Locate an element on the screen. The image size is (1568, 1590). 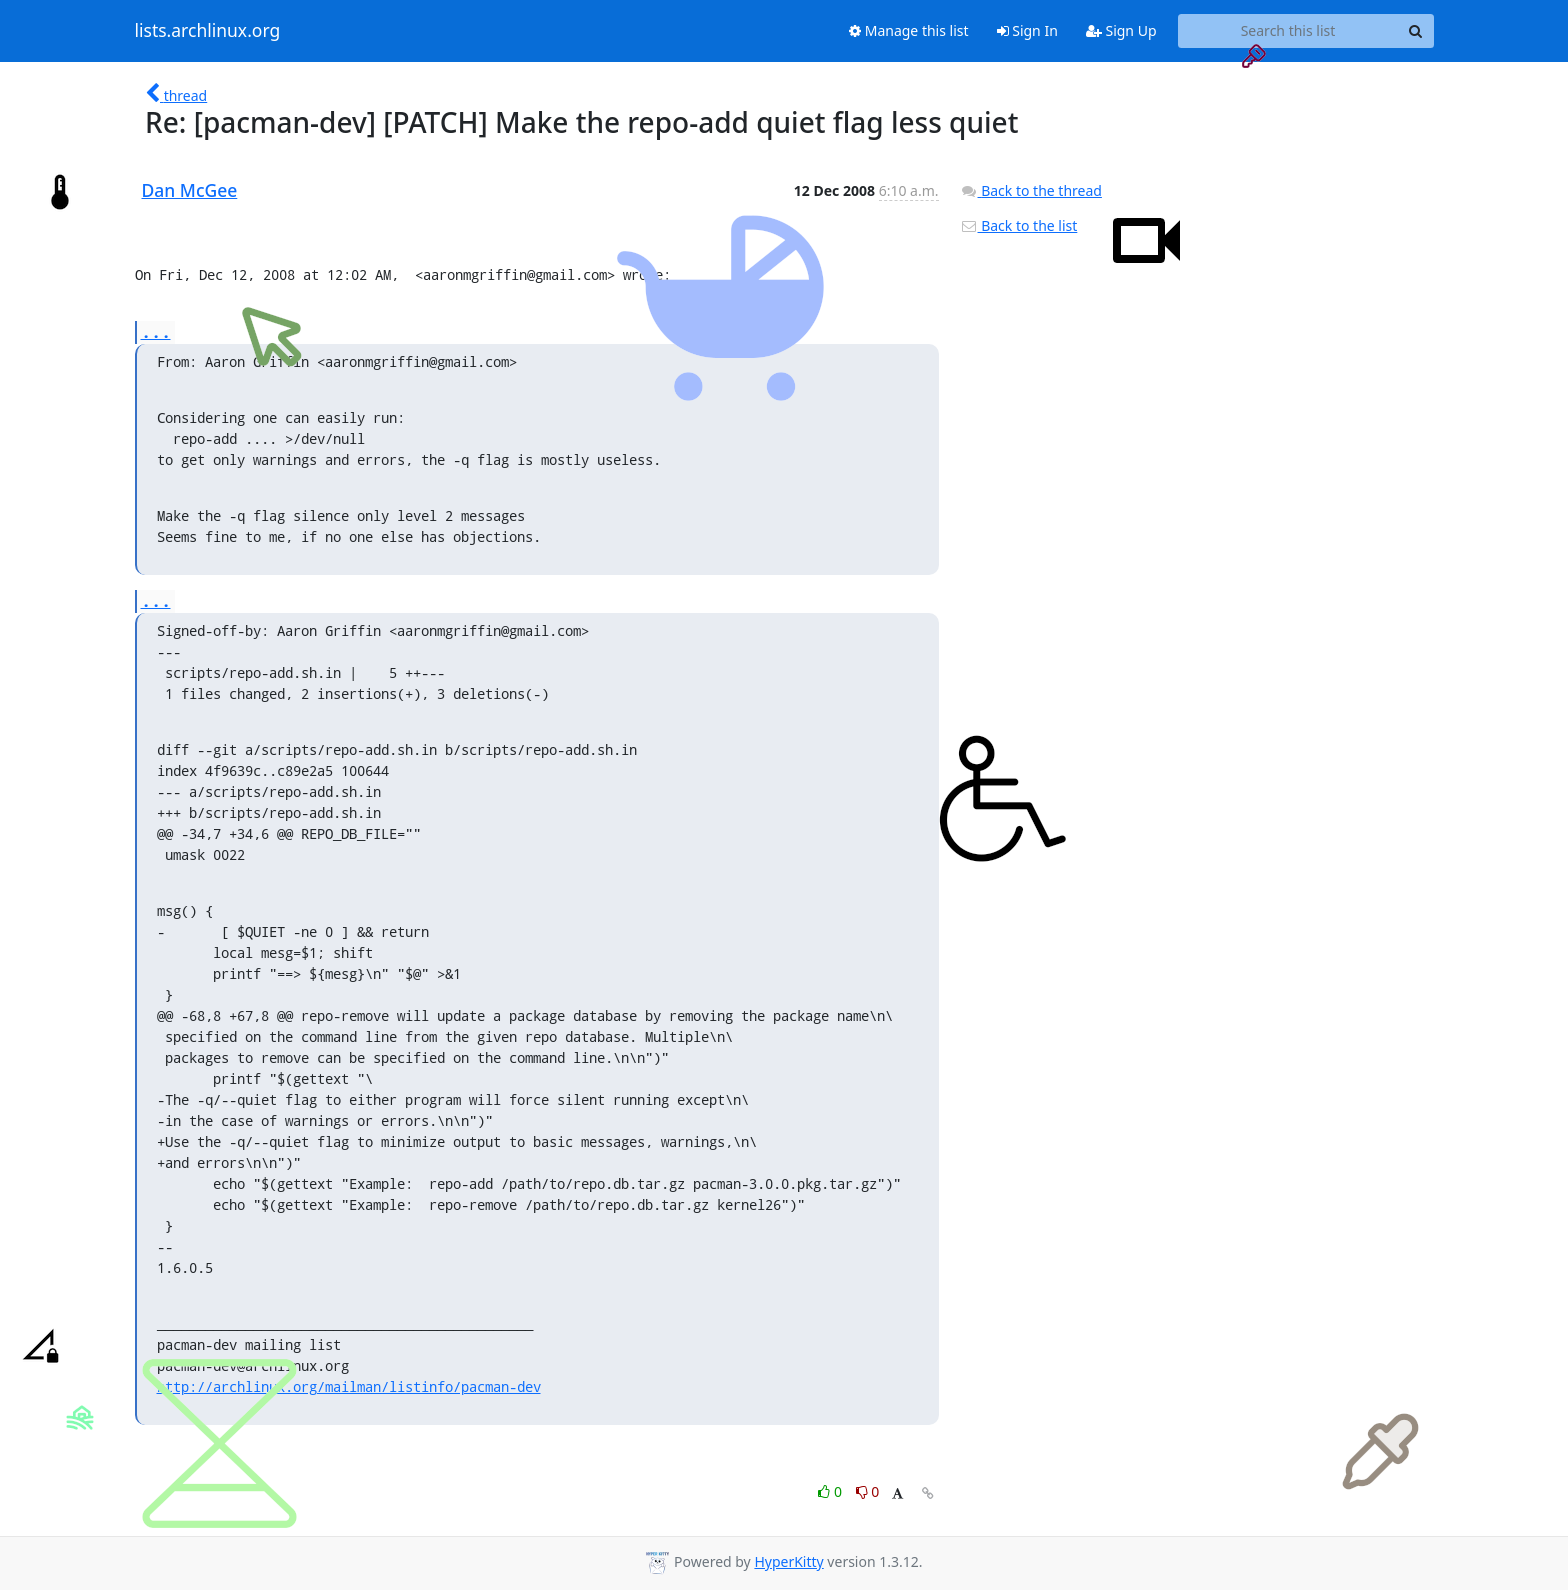
access baby or parenting-related features is located at coordinates (724, 301).